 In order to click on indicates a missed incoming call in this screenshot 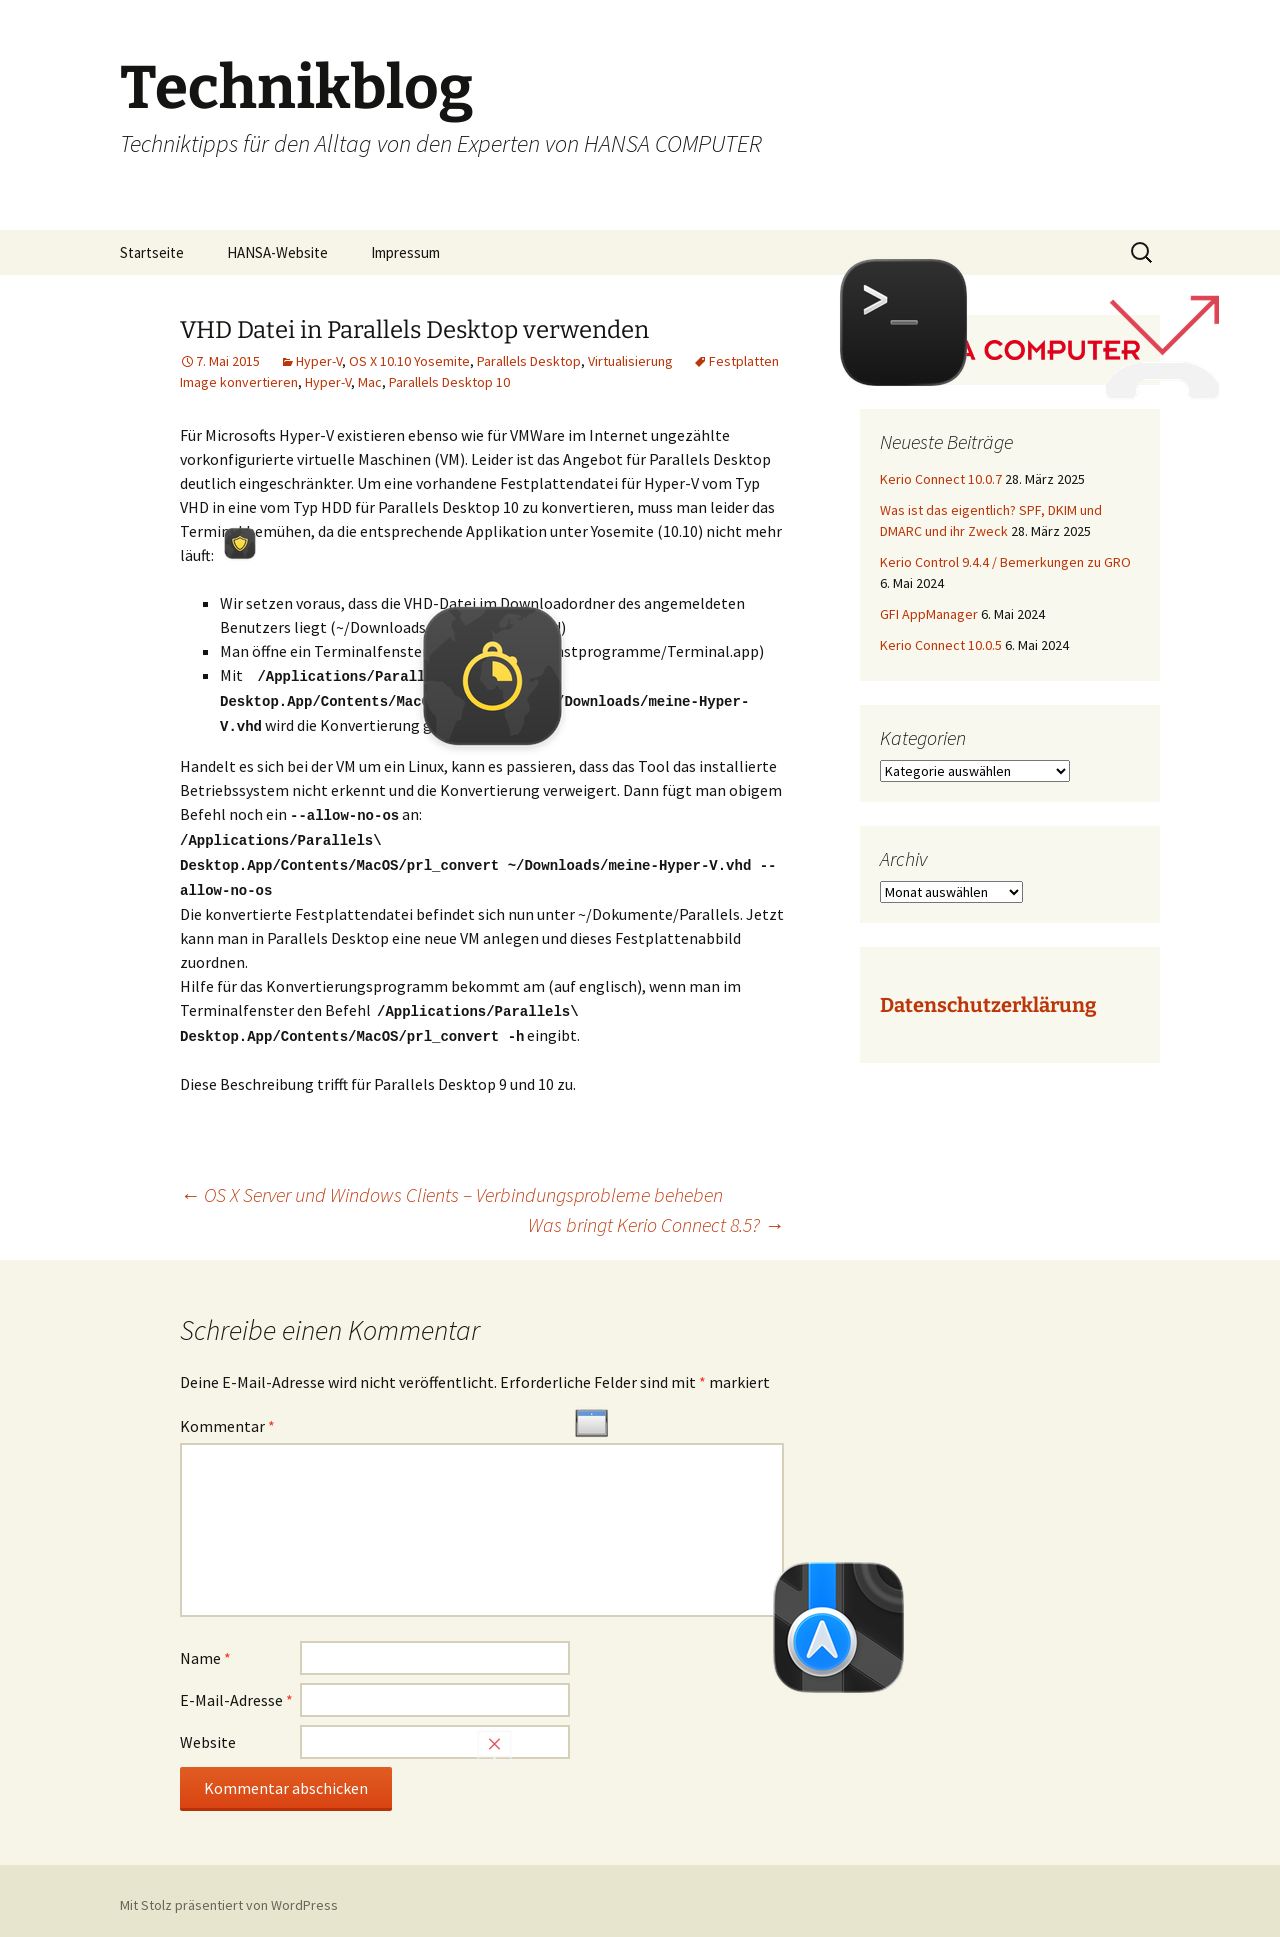, I will do `click(1162, 347)`.